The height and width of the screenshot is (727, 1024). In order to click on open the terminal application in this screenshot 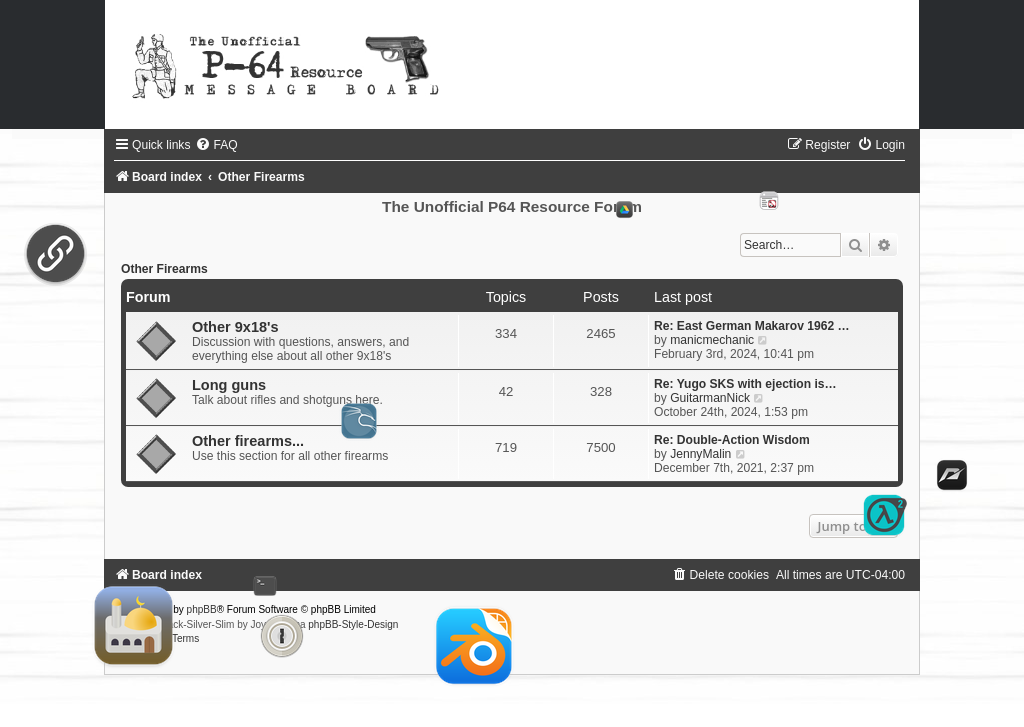, I will do `click(265, 586)`.